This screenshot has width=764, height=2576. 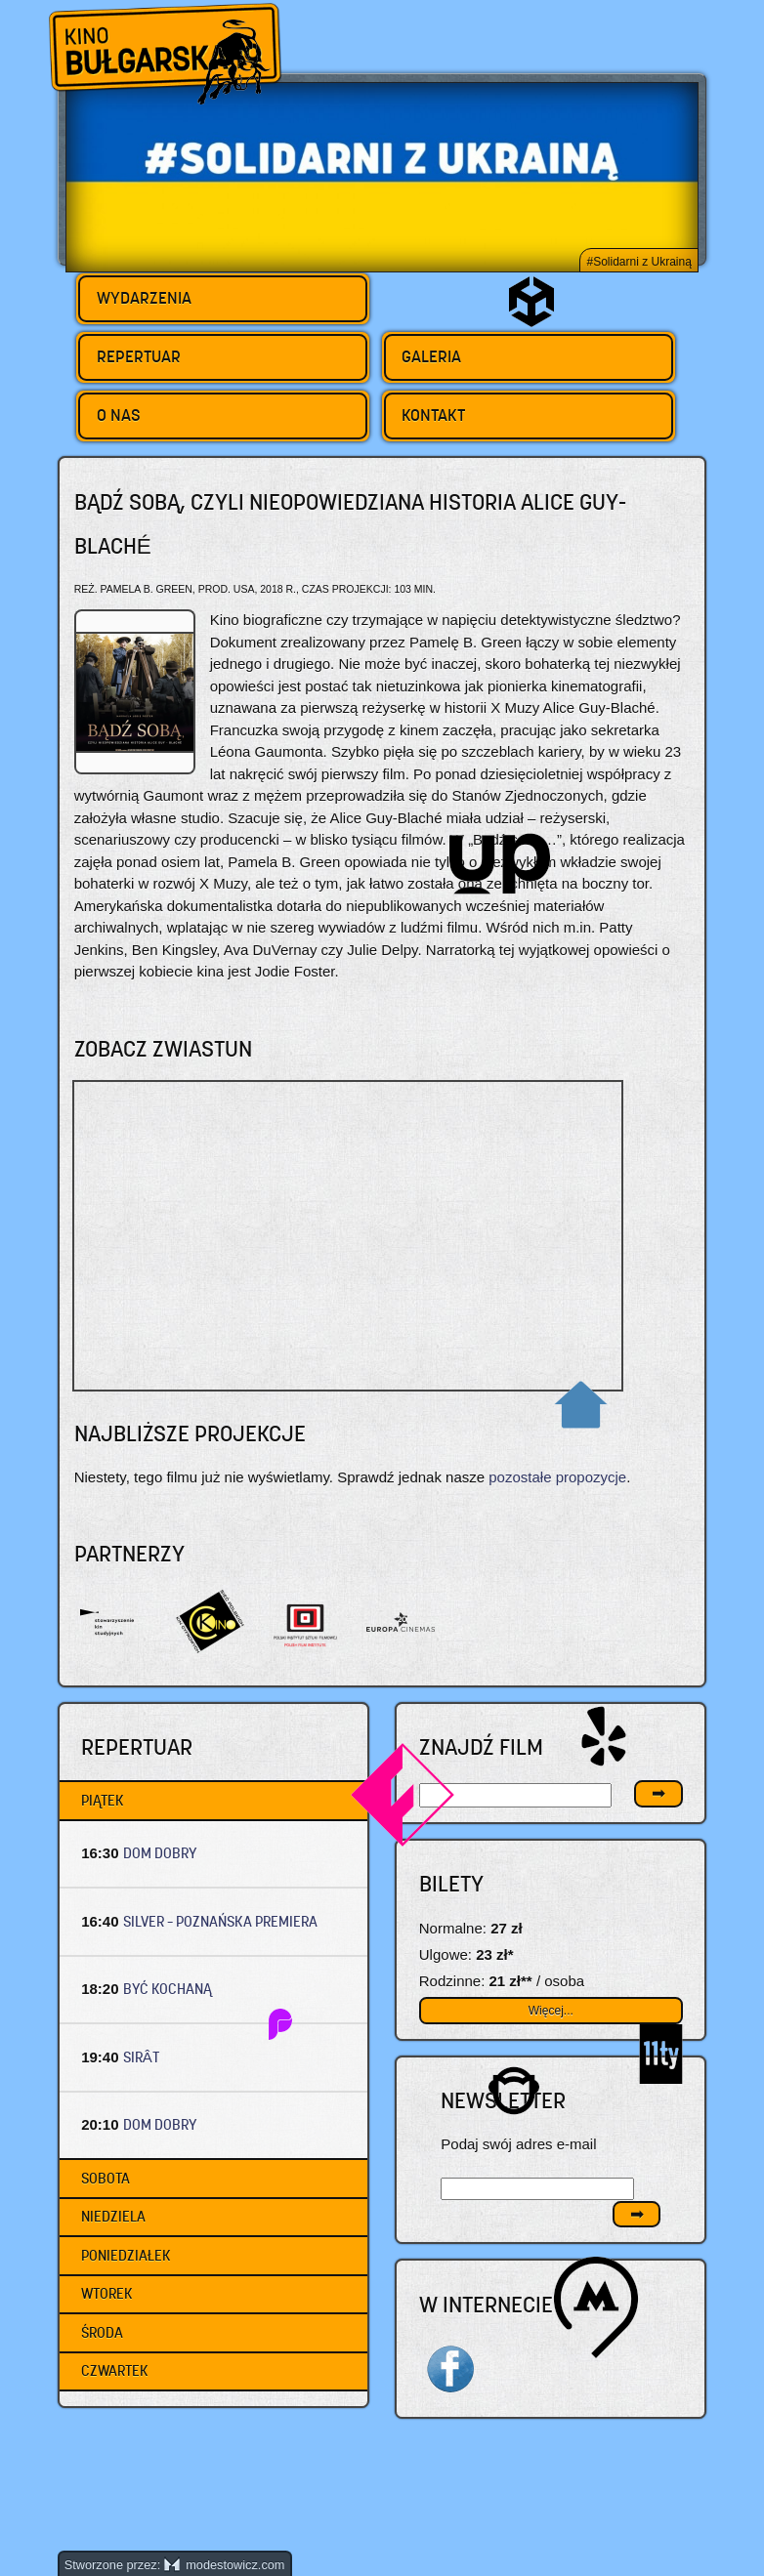 What do you see at coordinates (531, 302) in the screenshot?
I see `unity game engine logo` at bounding box center [531, 302].